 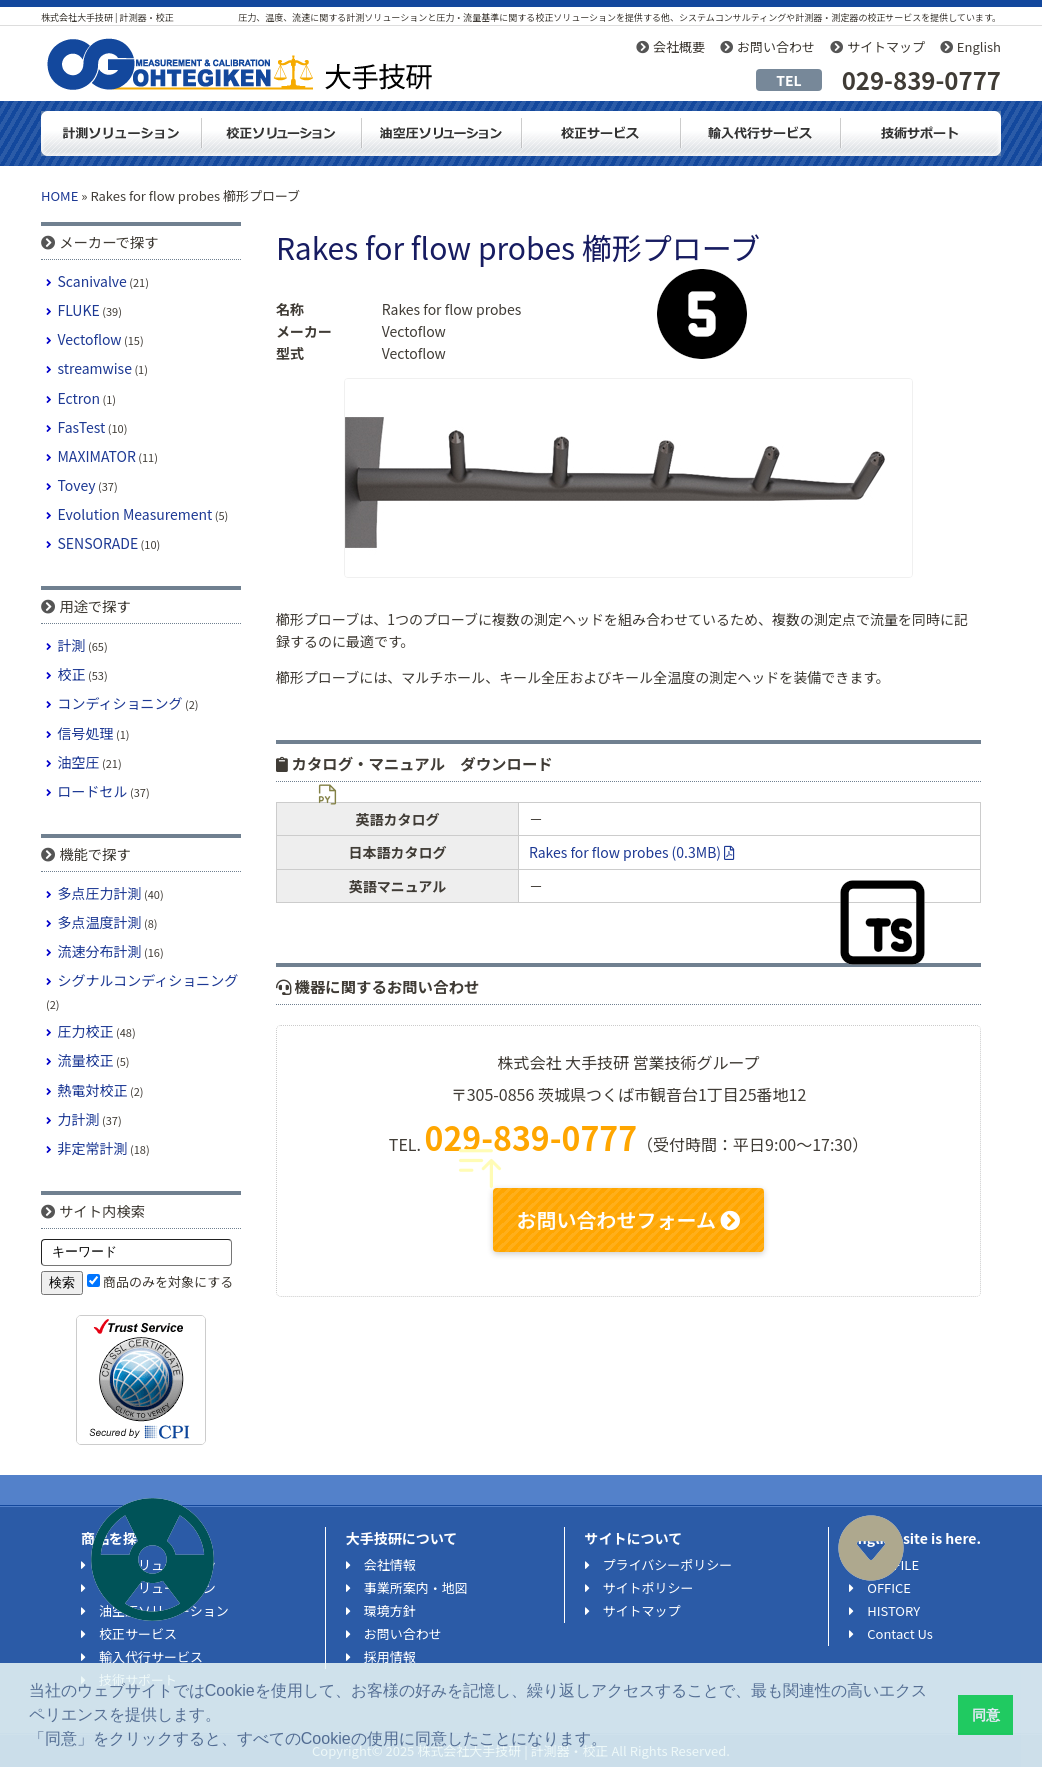 I want to click on indicates hazardous or radioactive content warning, so click(x=152, y=1559).